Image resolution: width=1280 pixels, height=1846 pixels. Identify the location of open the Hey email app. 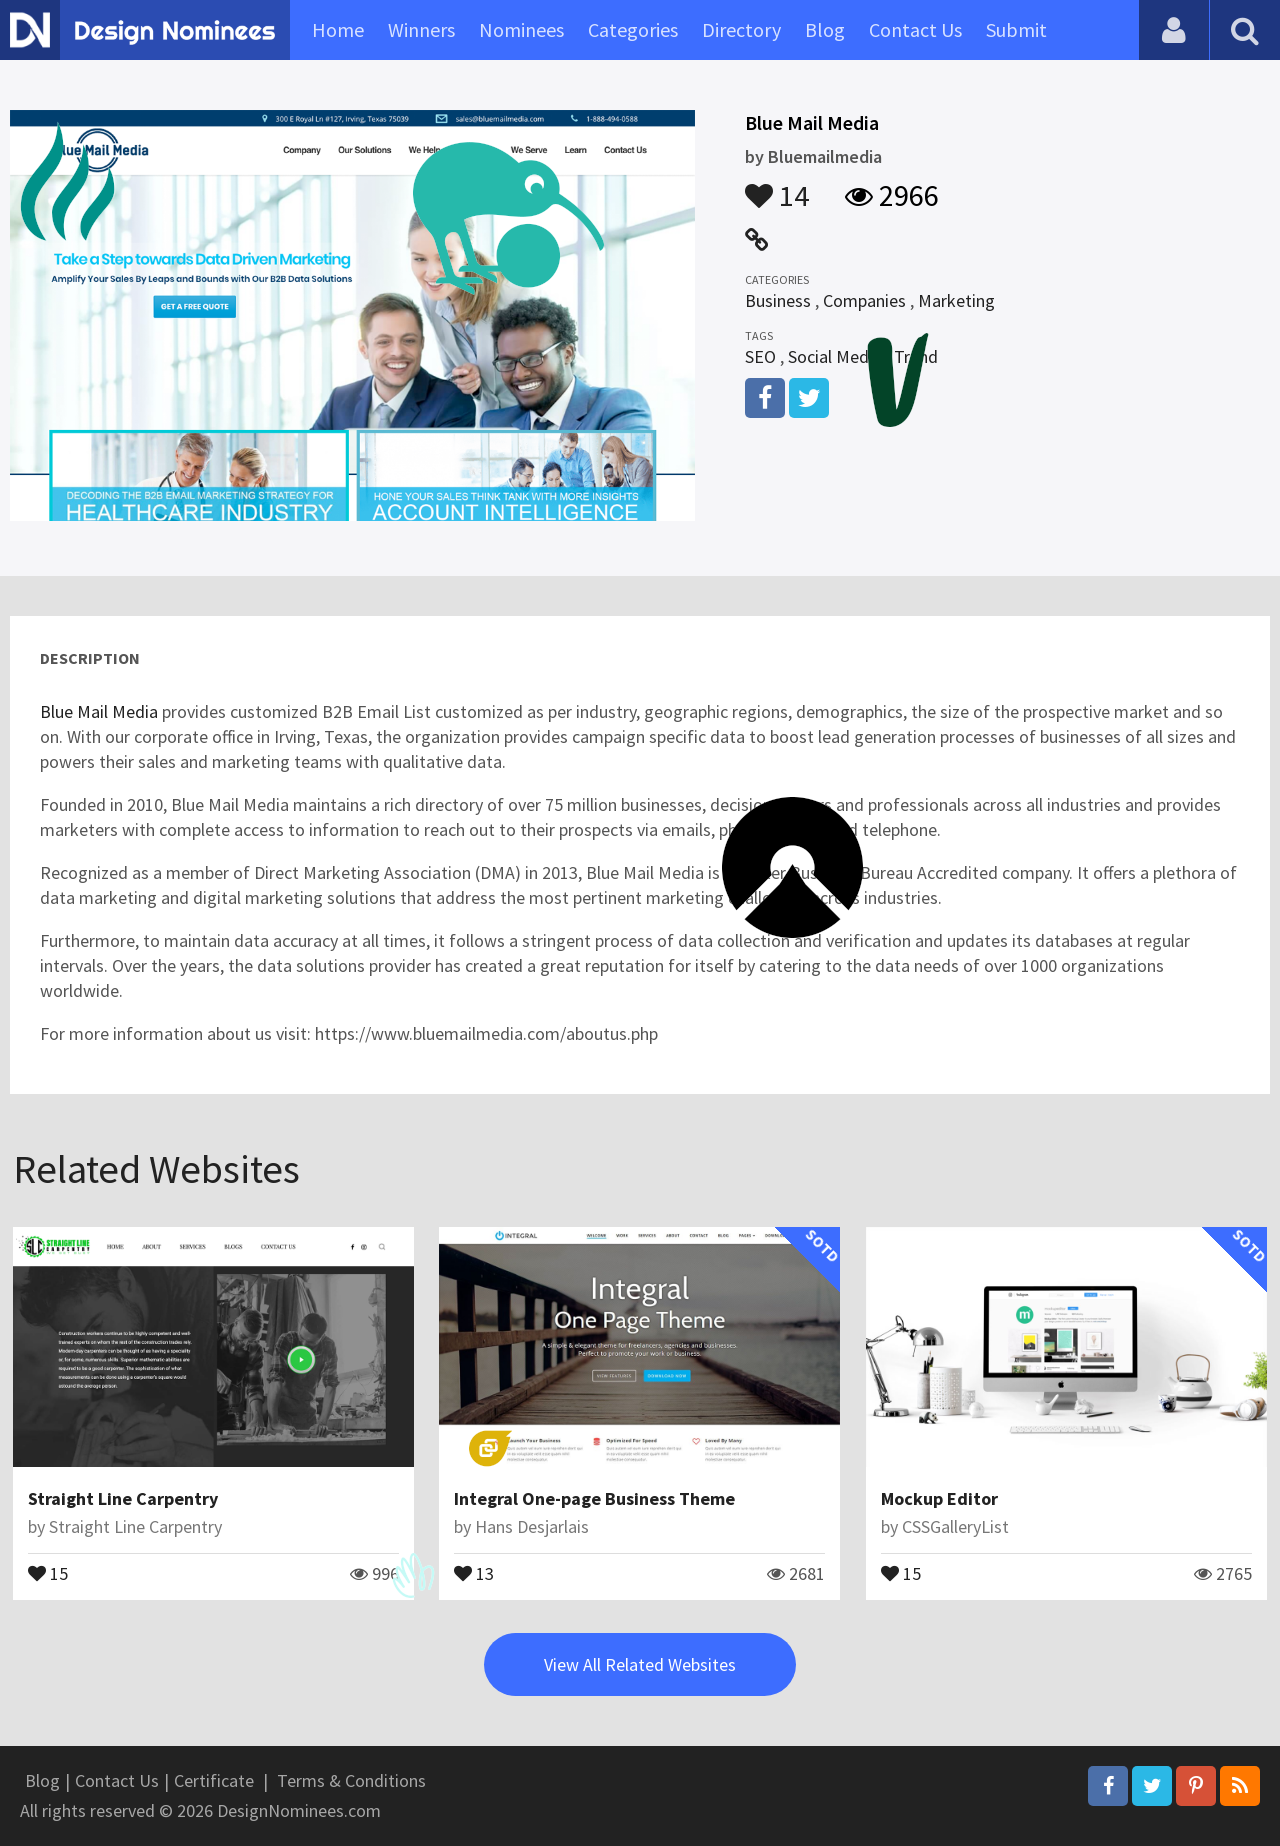
(413, 1575).